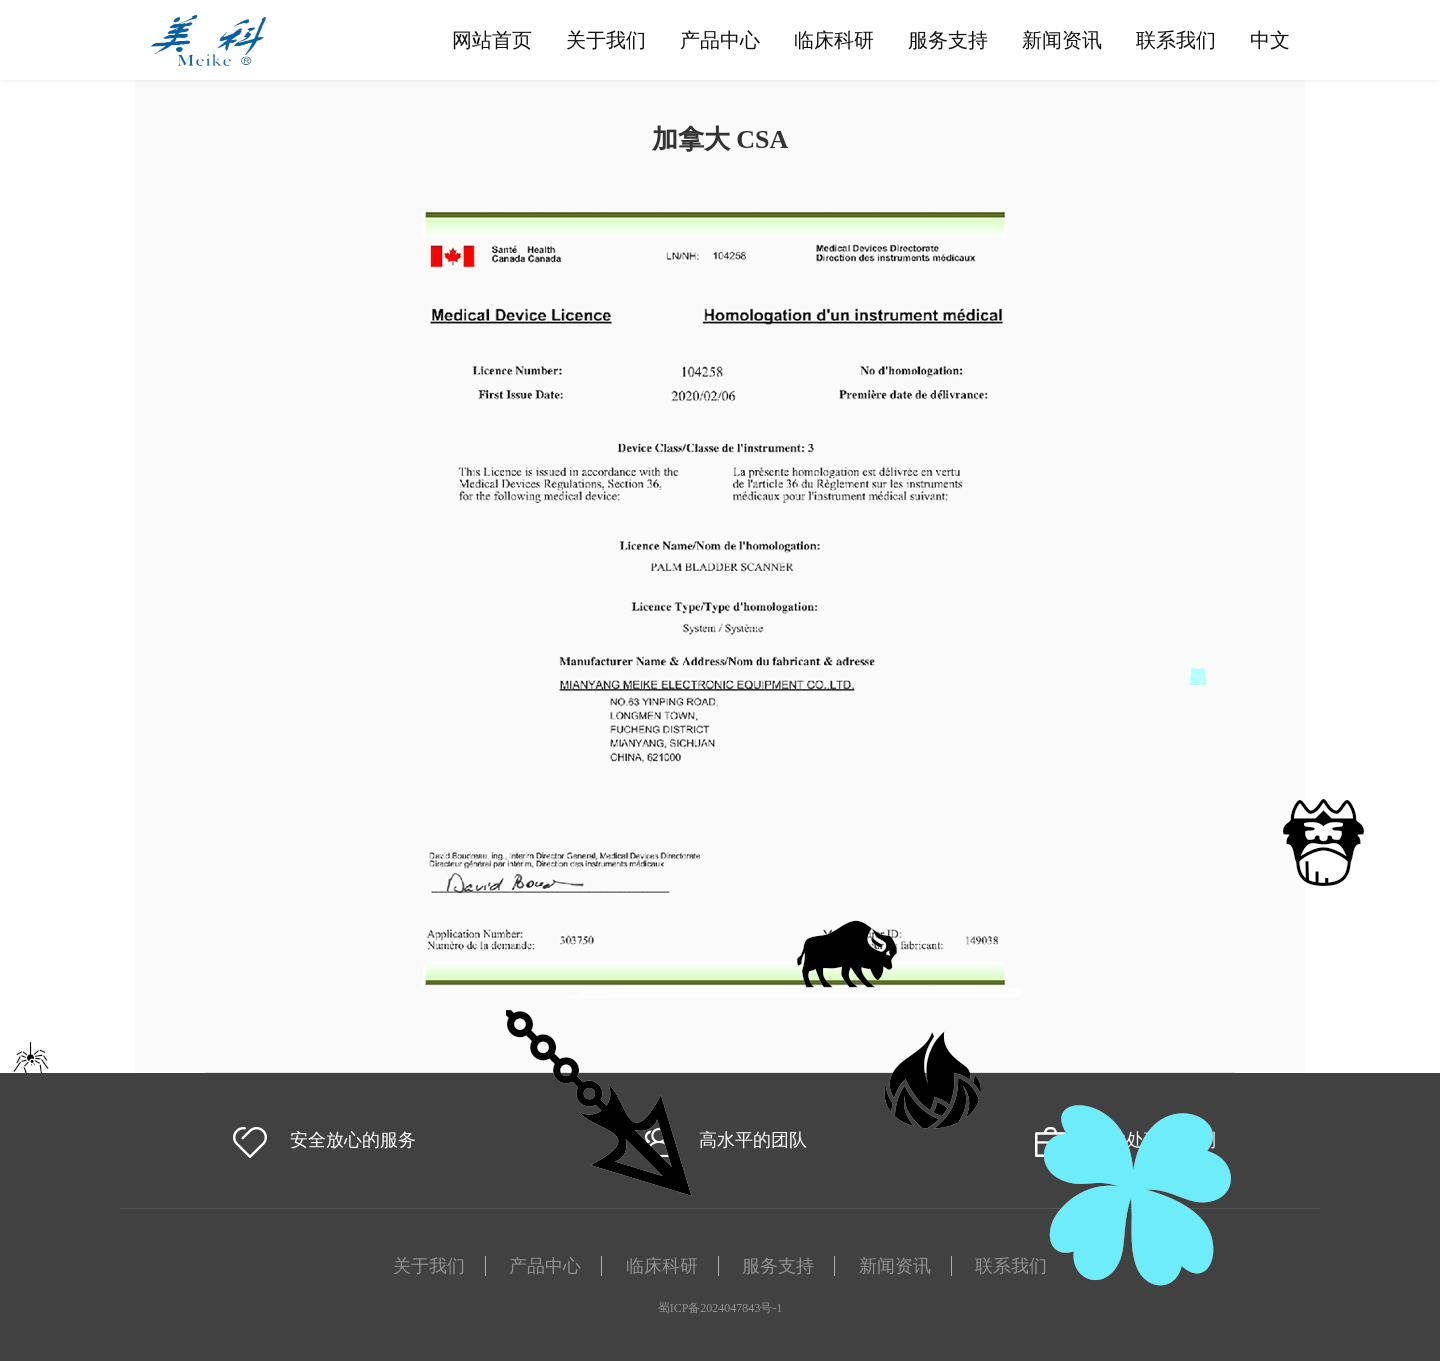  I want to click on indicates spider enemy or creature in game, so click(31, 1059).